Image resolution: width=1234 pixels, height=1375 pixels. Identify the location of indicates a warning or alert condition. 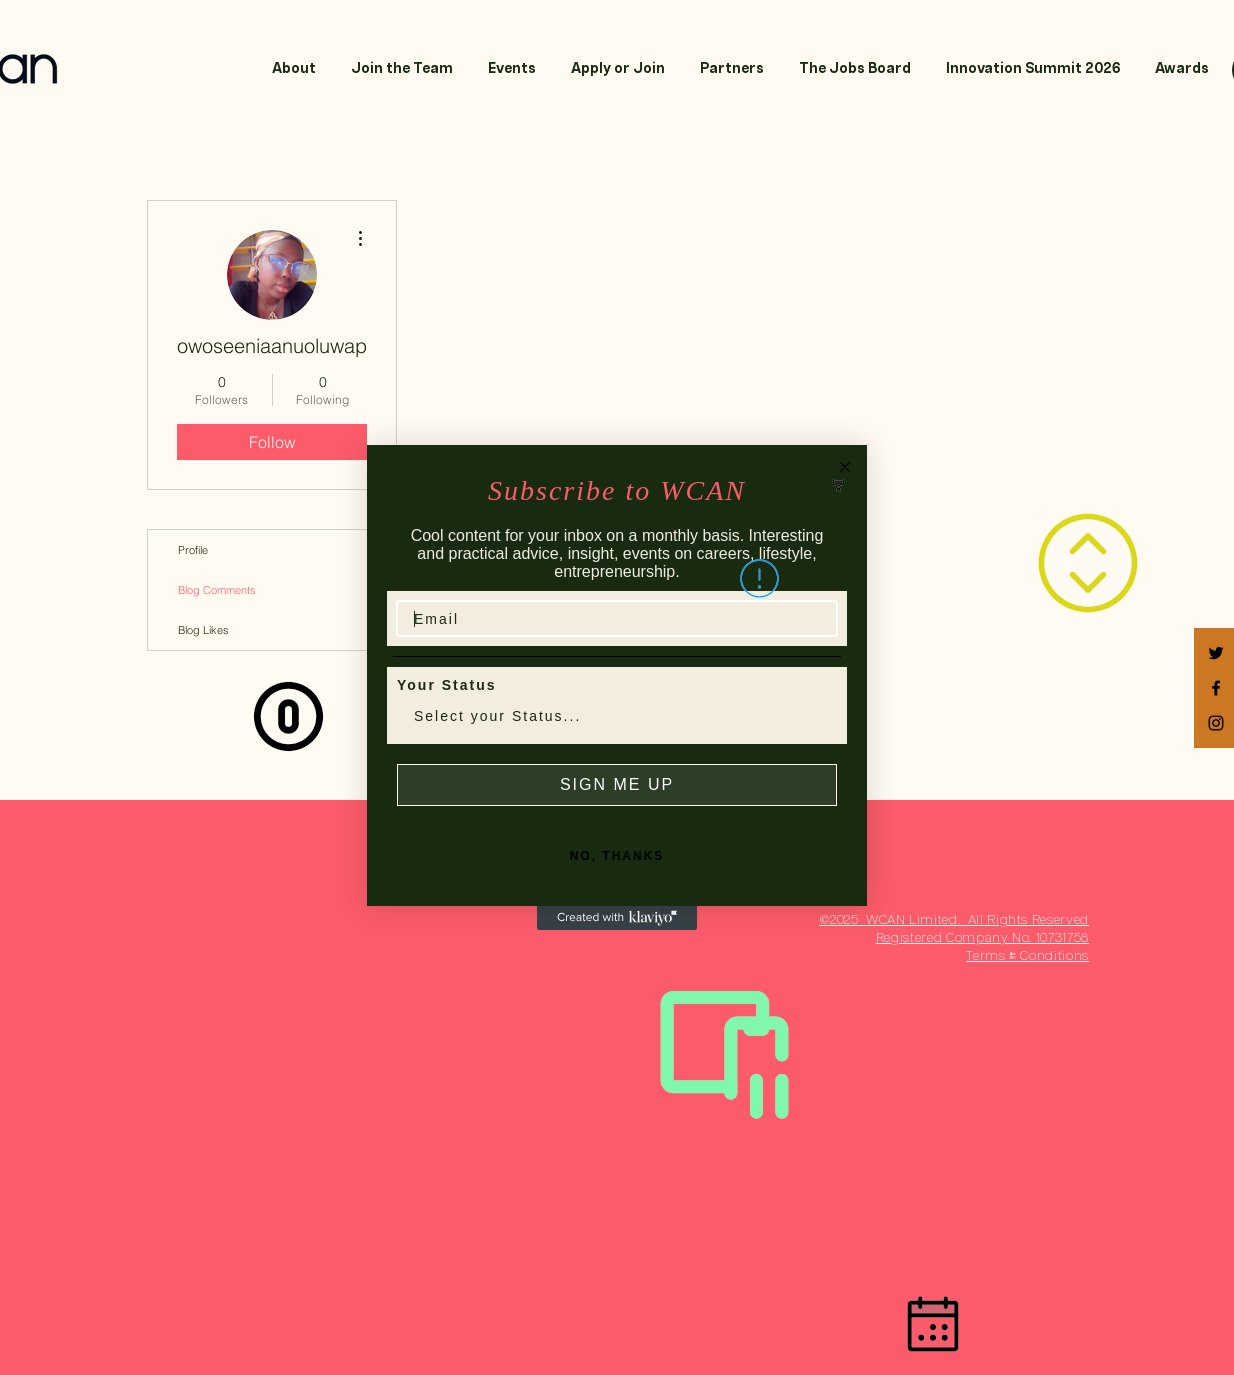
(759, 578).